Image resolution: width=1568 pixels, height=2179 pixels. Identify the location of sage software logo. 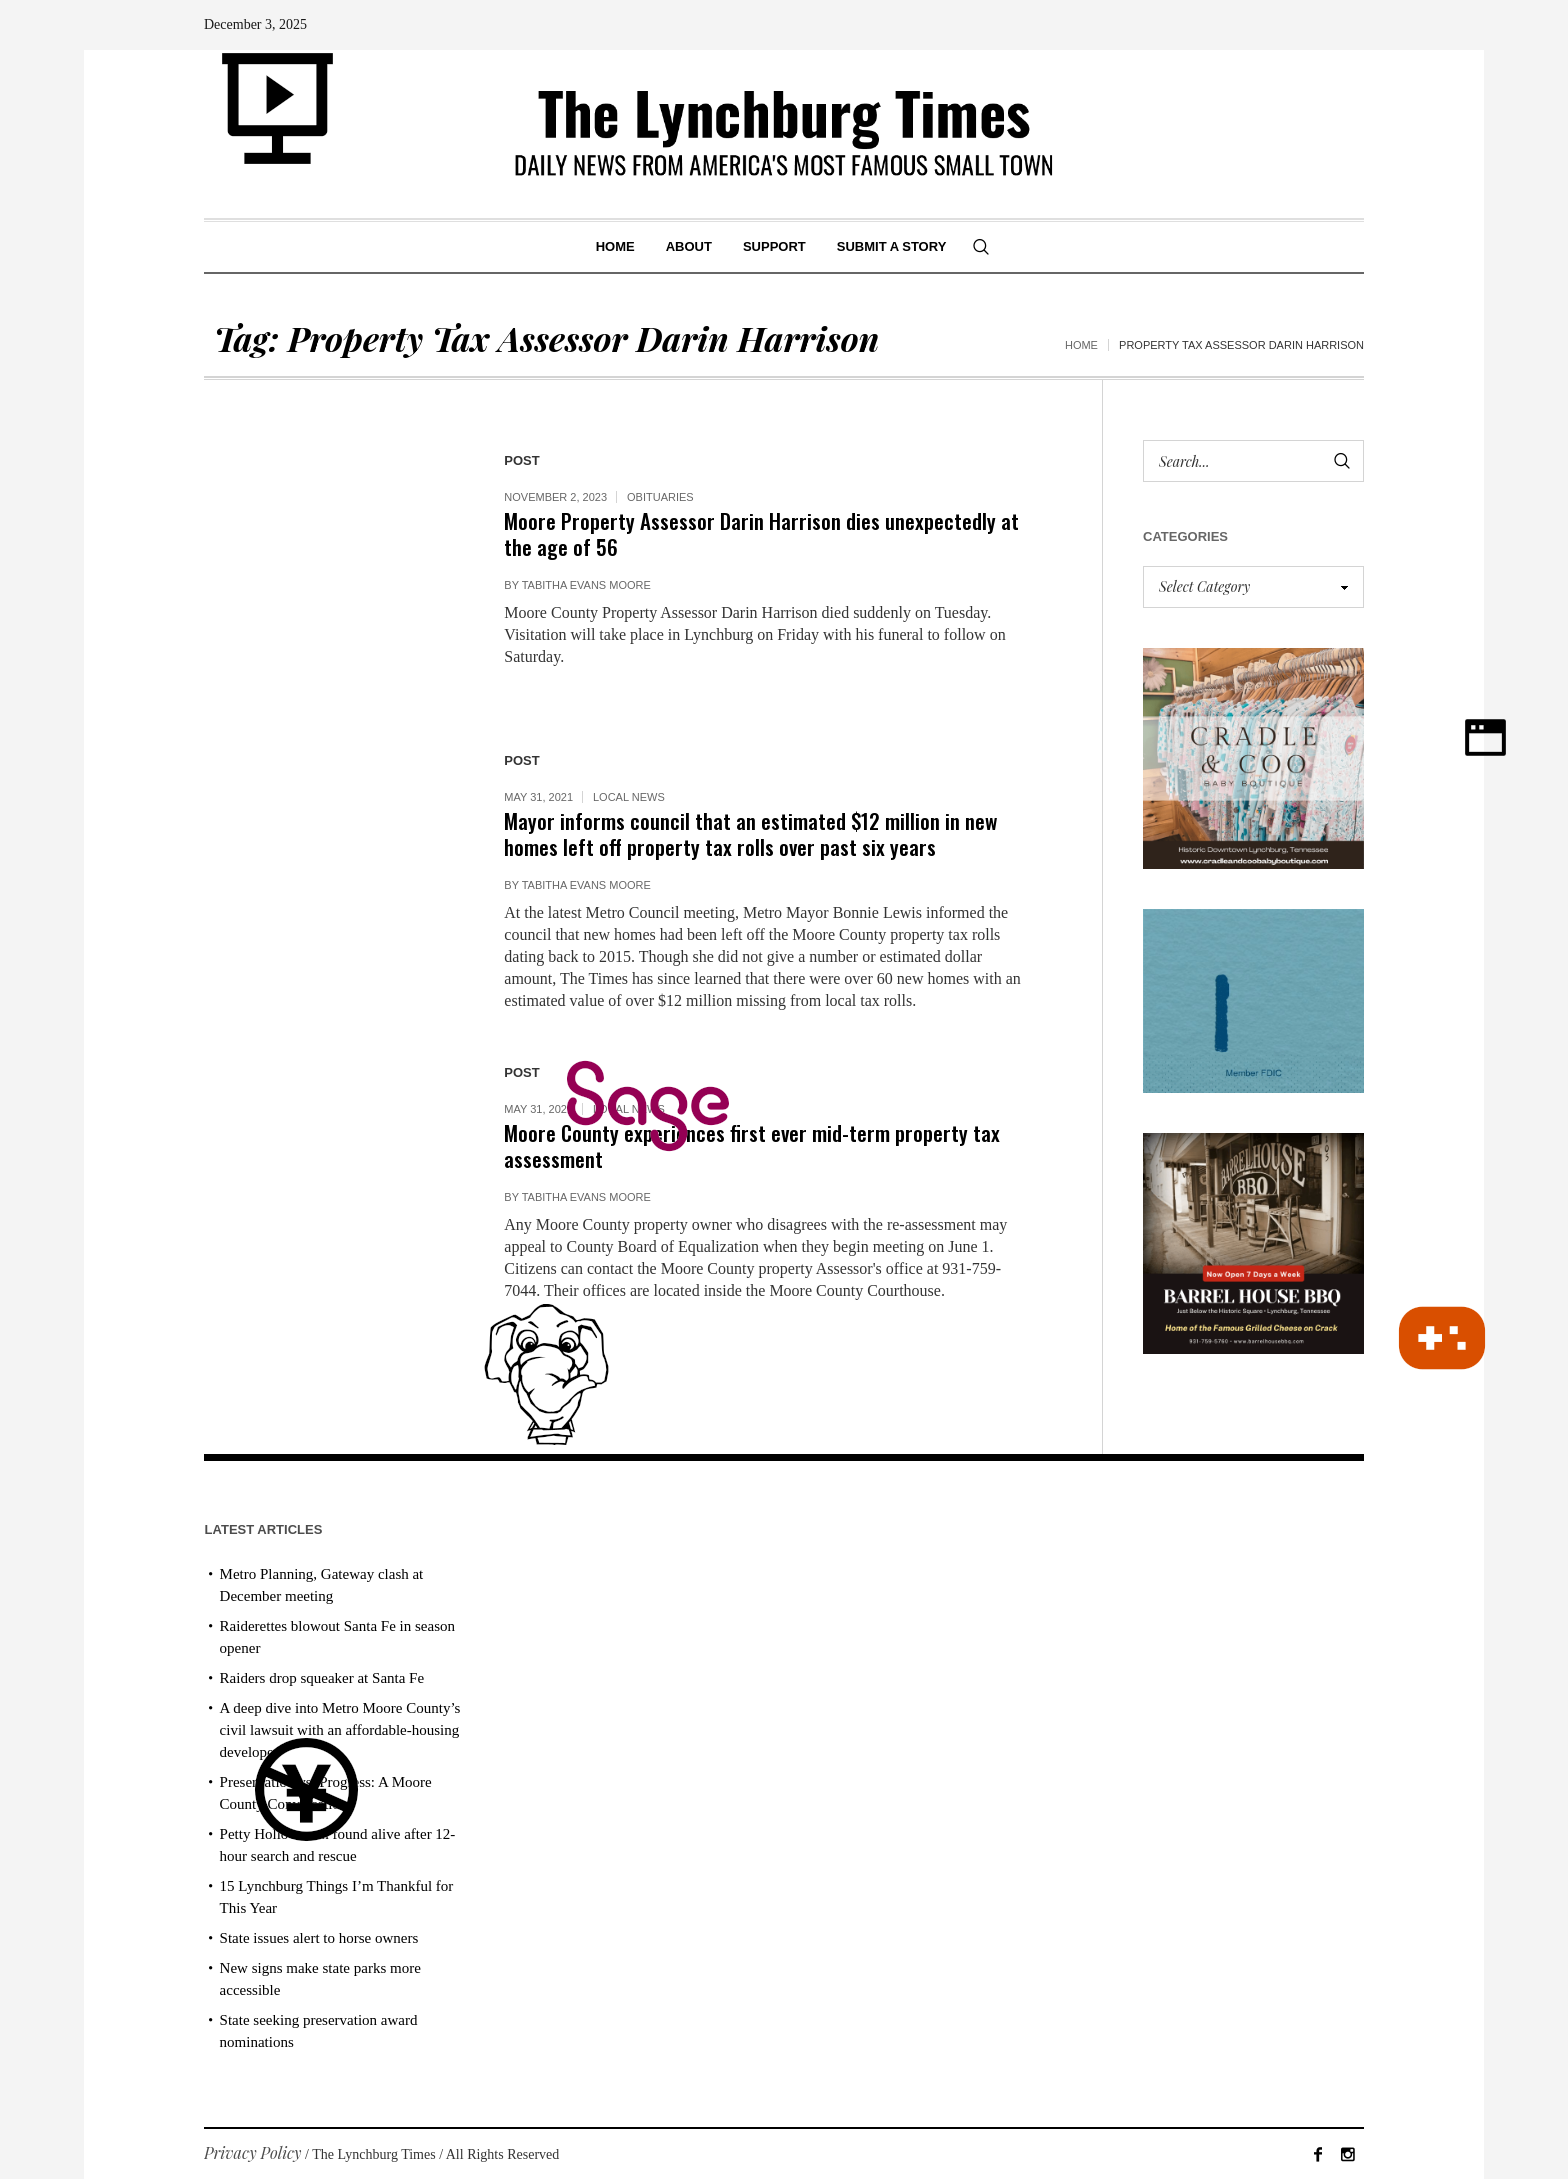
(648, 1106).